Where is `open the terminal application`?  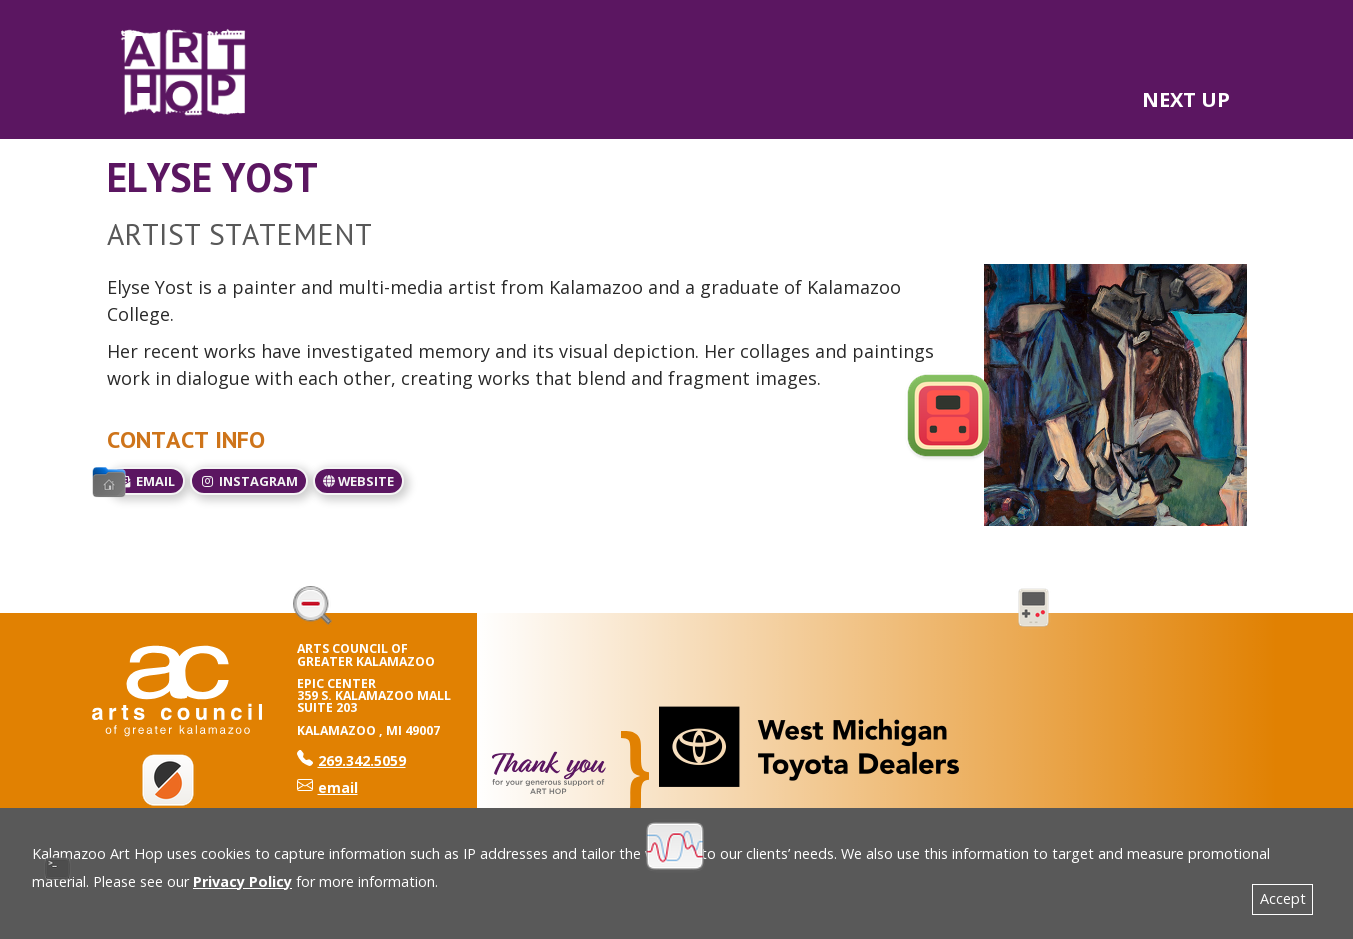 open the terminal application is located at coordinates (57, 868).